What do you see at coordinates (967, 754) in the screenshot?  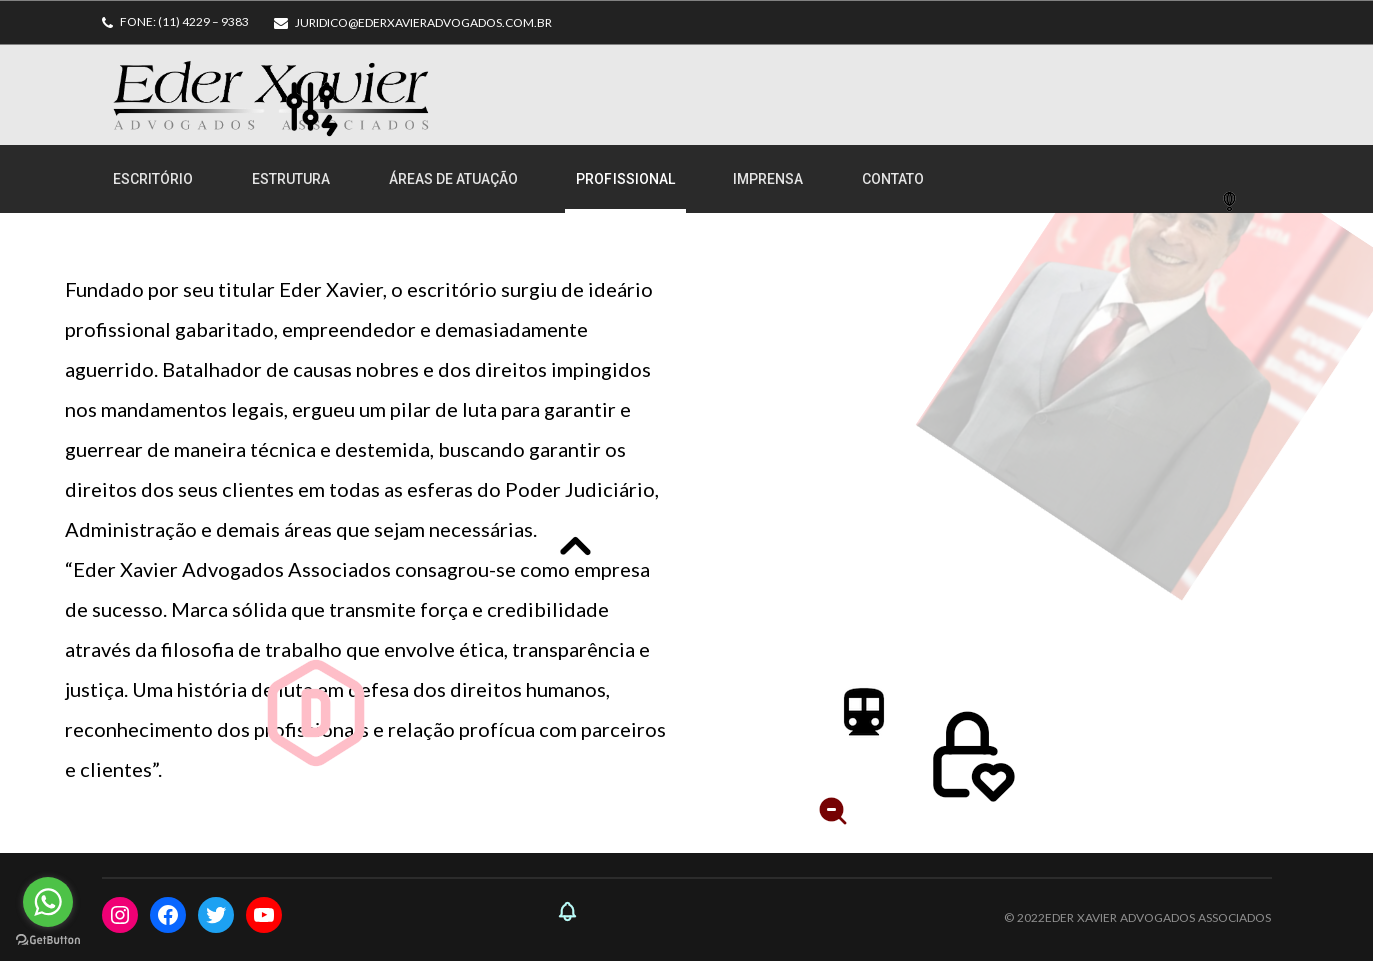 I see `protect or secure your favorites` at bounding box center [967, 754].